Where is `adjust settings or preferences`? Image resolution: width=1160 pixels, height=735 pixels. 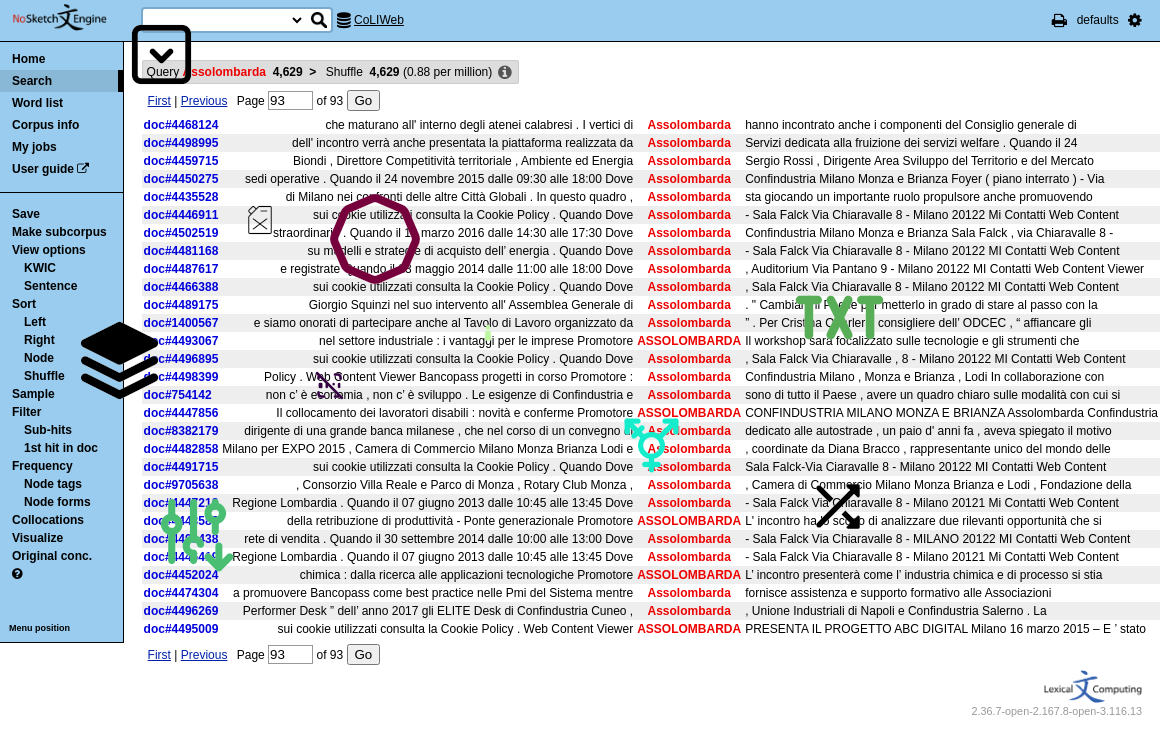
adjust settings or preferences is located at coordinates (193, 531).